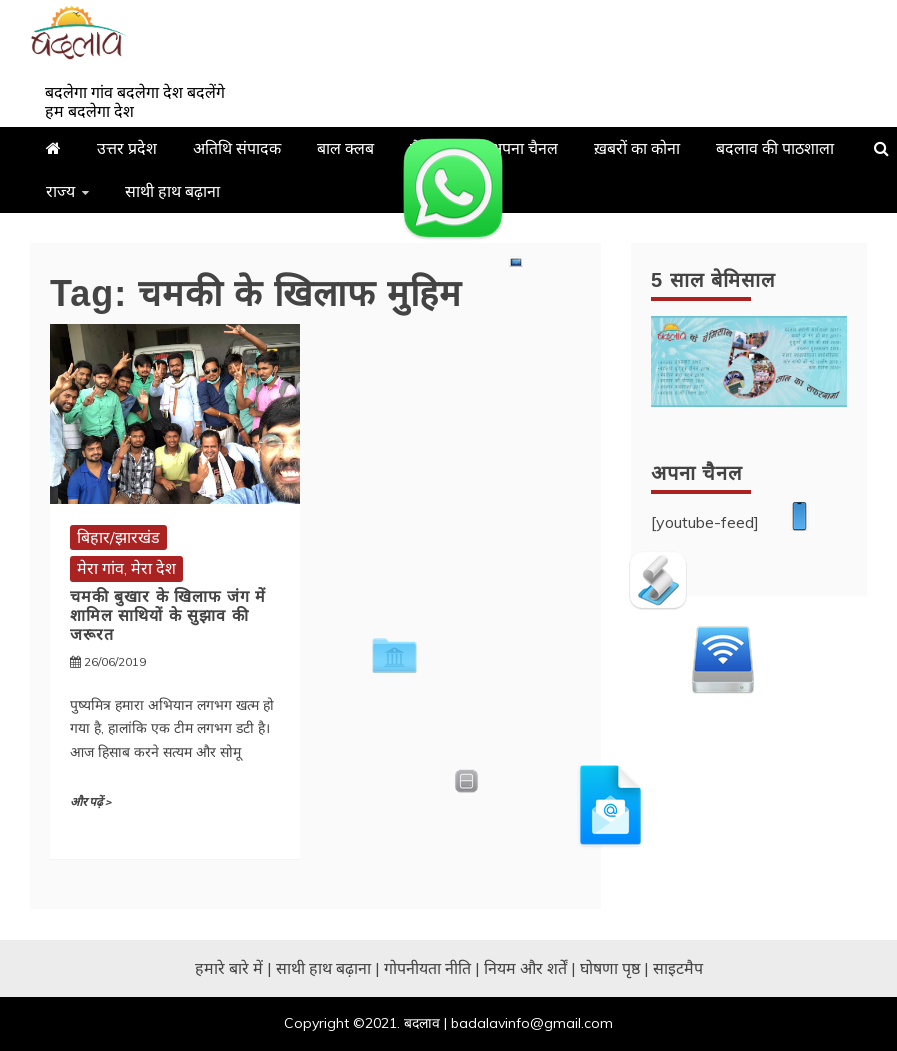  I want to click on manage folder automation scripts, so click(658, 580).